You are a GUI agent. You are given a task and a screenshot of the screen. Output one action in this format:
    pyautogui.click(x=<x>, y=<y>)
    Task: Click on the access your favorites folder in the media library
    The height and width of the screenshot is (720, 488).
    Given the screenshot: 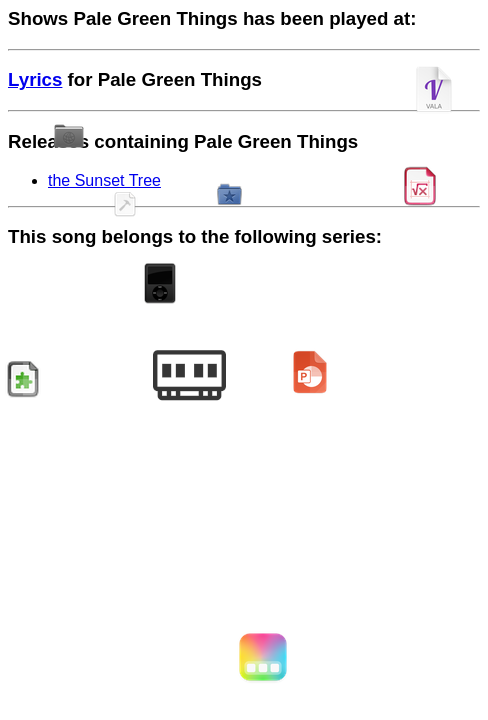 What is the action you would take?
    pyautogui.click(x=229, y=194)
    